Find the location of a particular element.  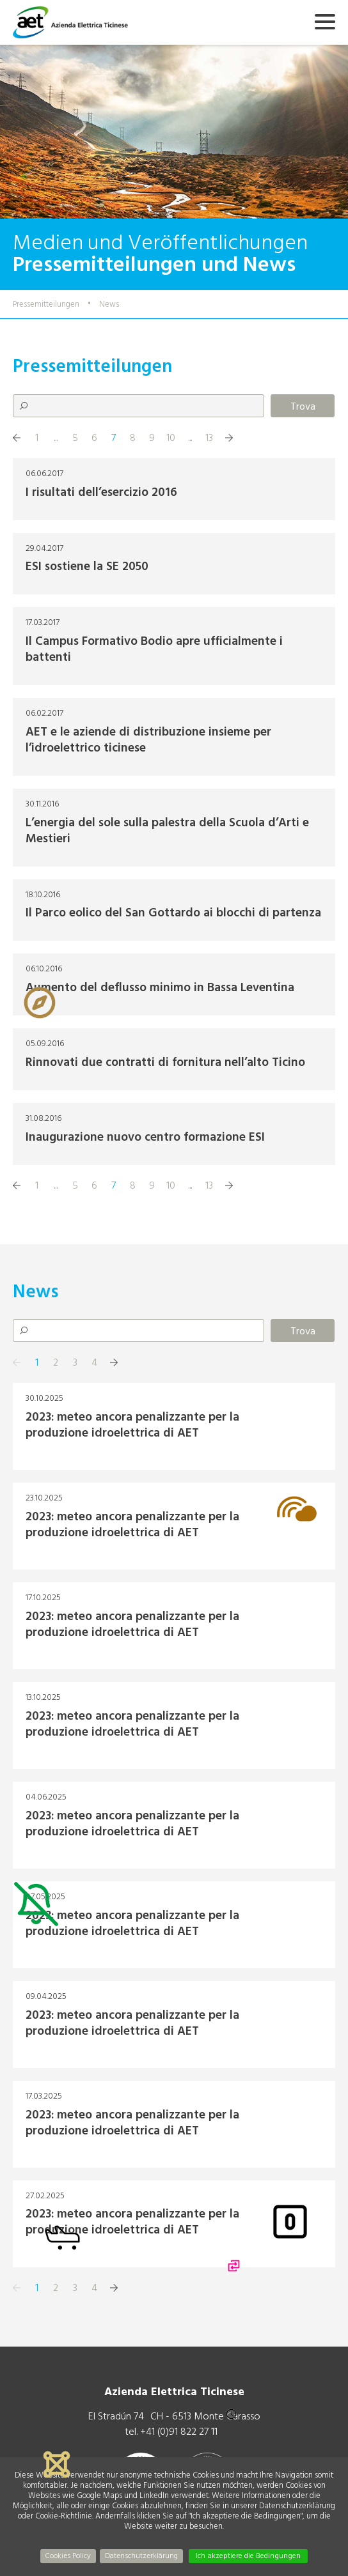

view full network topology is located at coordinates (56, 2464).